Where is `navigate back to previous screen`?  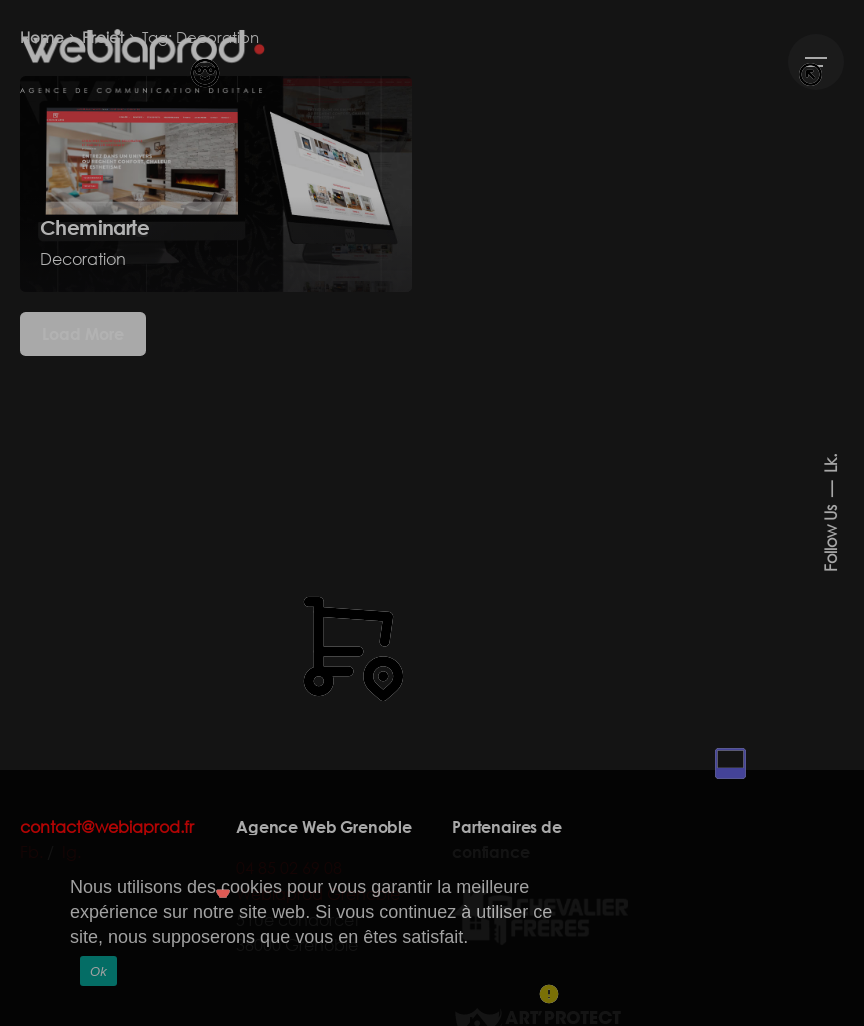 navigate back to previous screen is located at coordinates (810, 74).